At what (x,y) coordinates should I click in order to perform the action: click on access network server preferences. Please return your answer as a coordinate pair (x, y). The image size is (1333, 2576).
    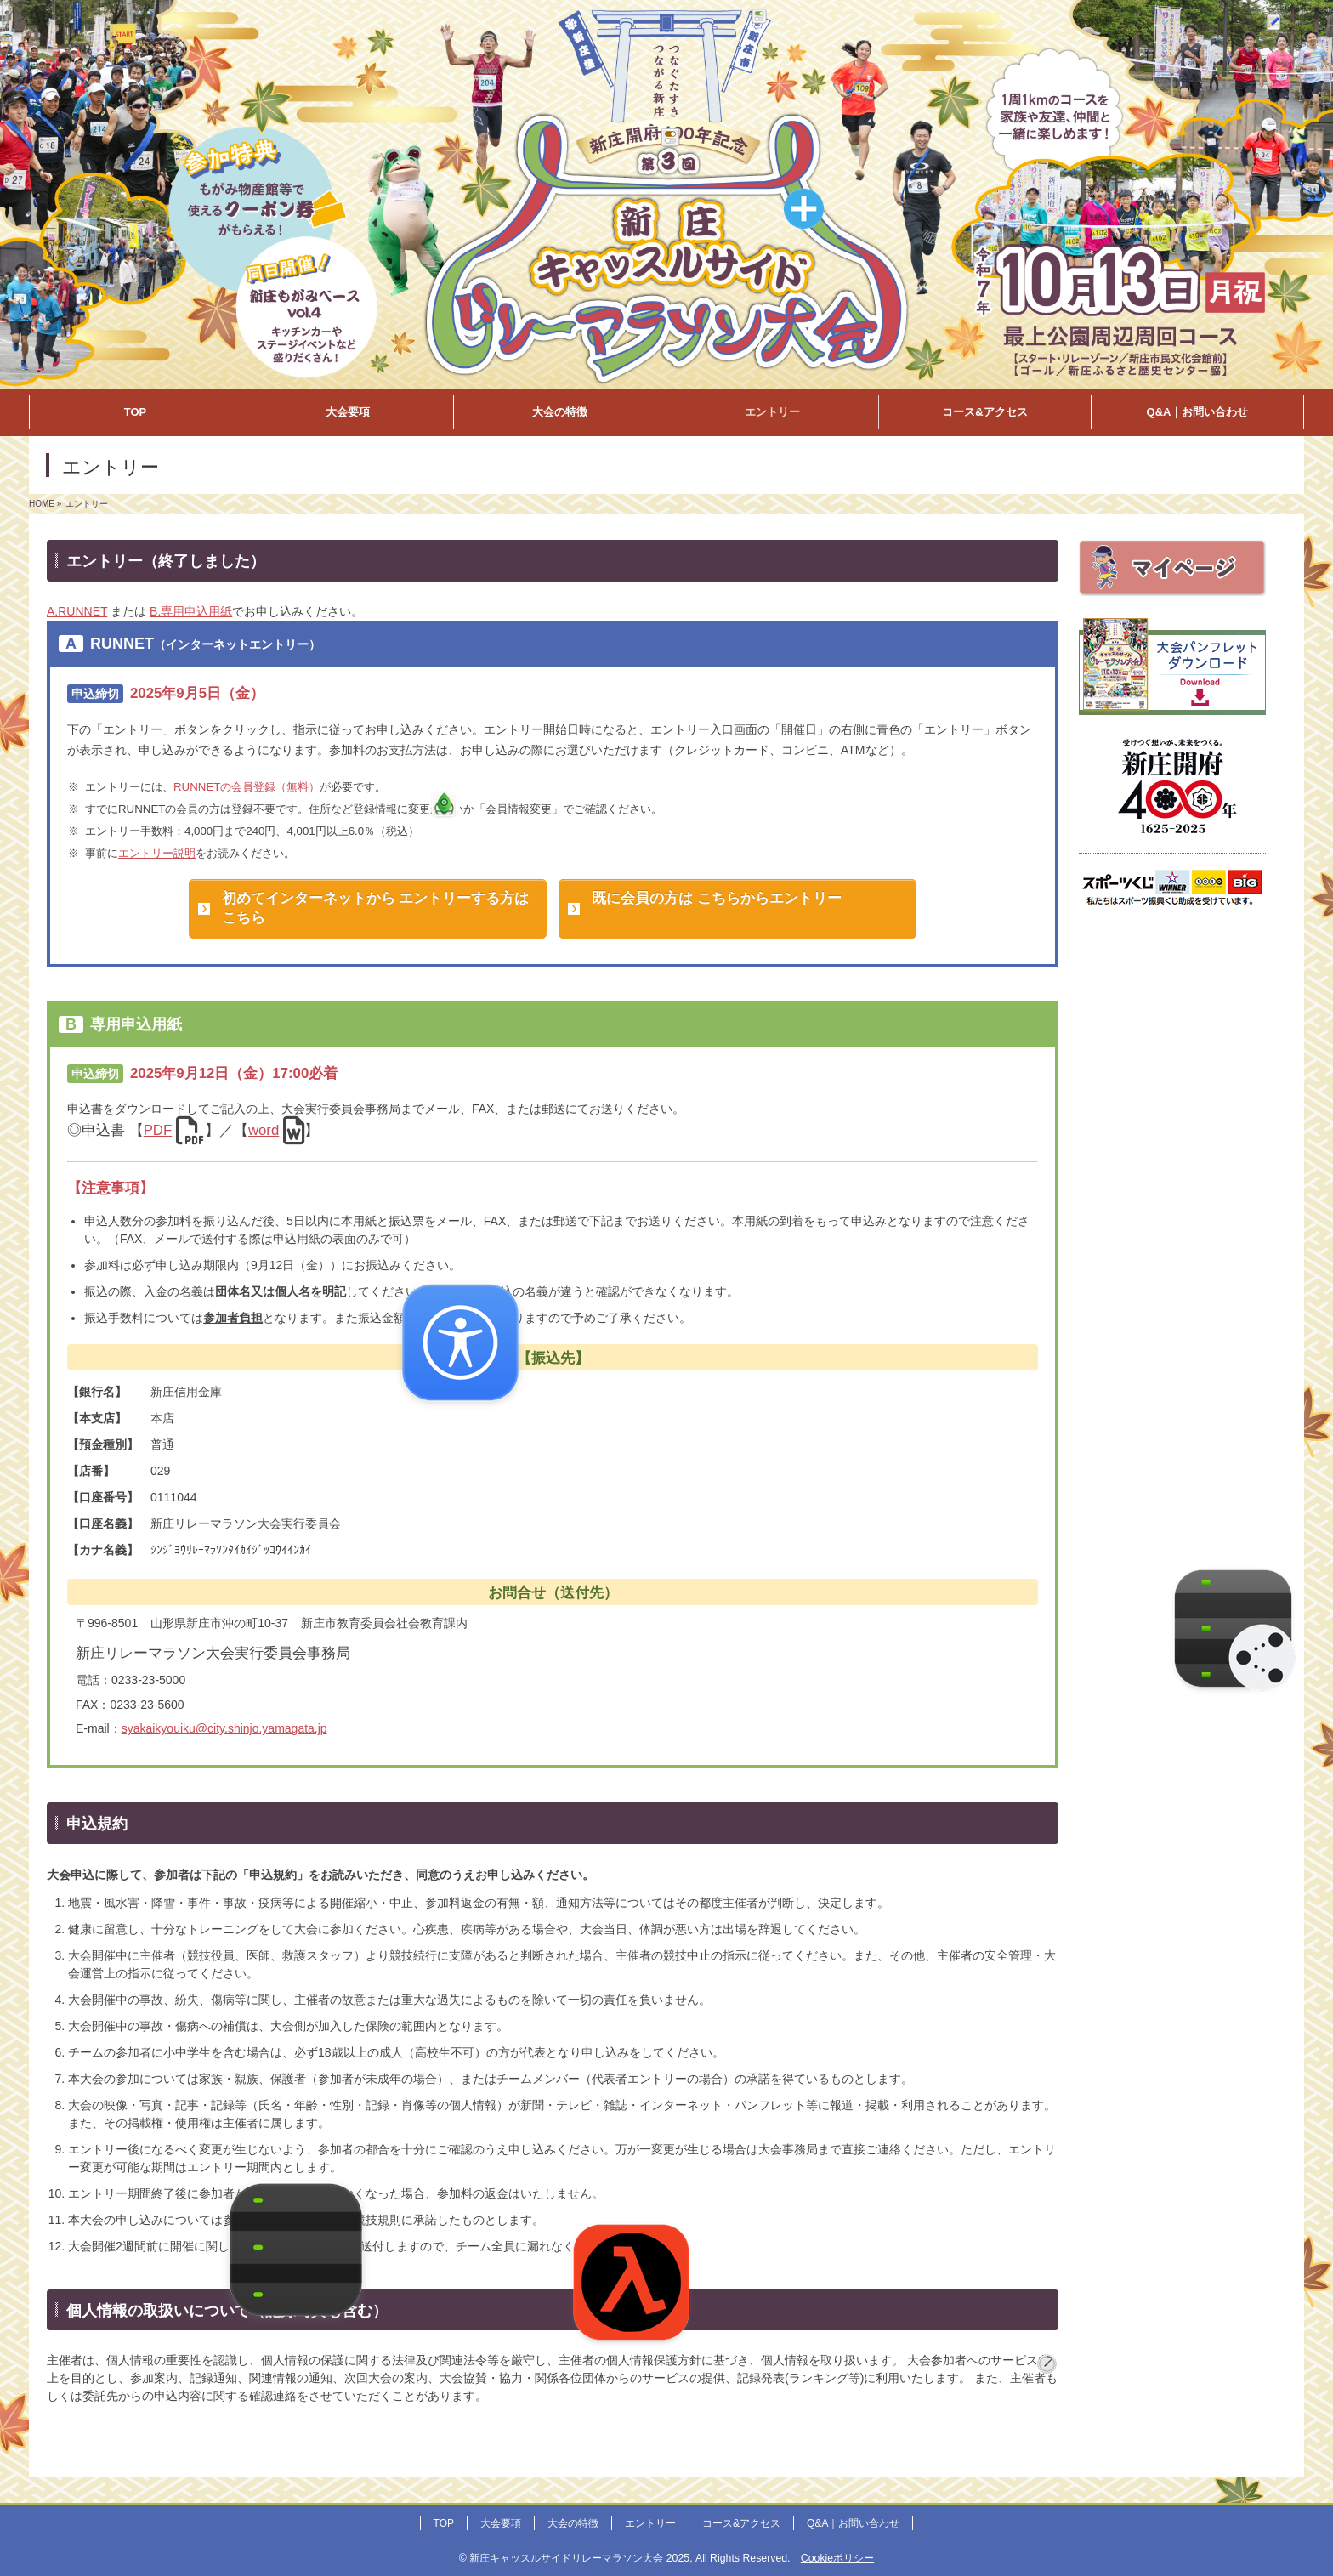
    Looking at the image, I should click on (296, 2252).